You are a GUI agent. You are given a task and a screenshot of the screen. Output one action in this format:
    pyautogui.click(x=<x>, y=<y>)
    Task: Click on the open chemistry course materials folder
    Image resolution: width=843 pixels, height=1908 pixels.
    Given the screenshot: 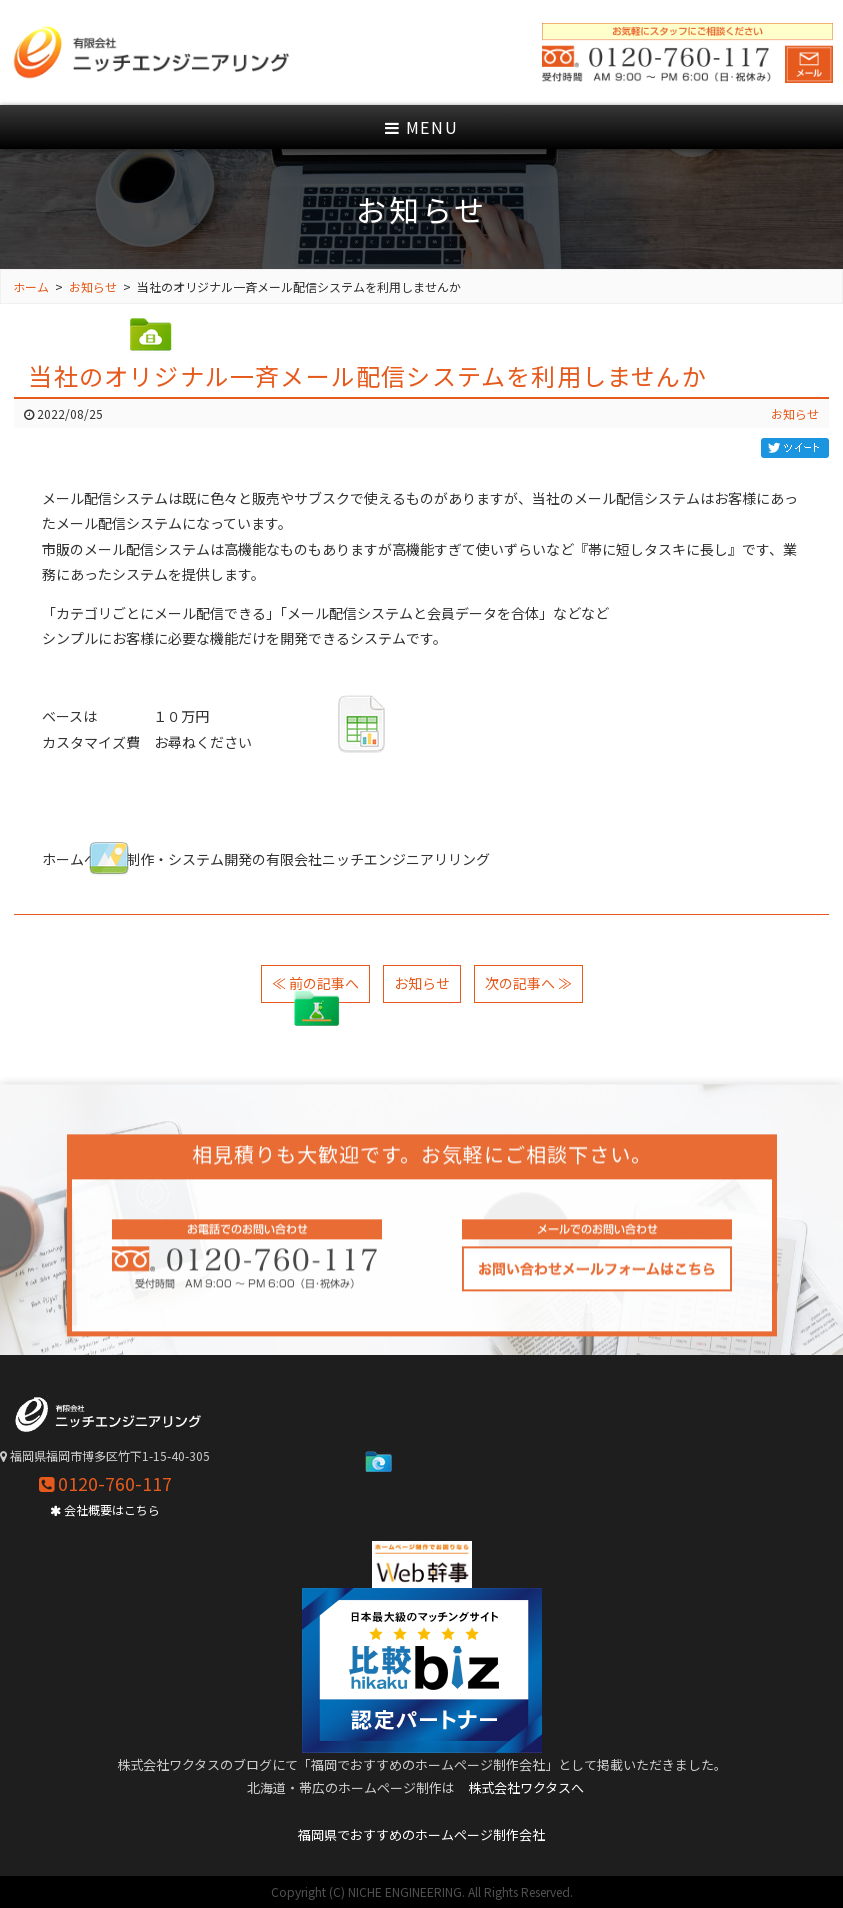 What is the action you would take?
    pyautogui.click(x=316, y=1009)
    